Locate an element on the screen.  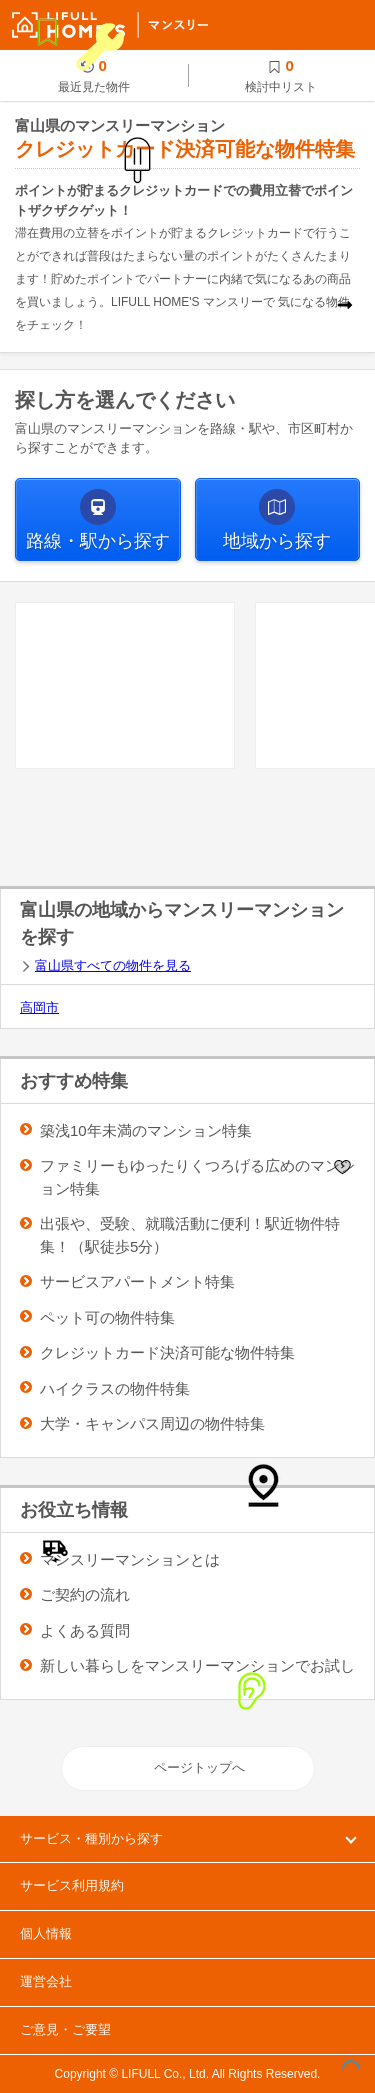
proceed to the next step is located at coordinates (345, 305).